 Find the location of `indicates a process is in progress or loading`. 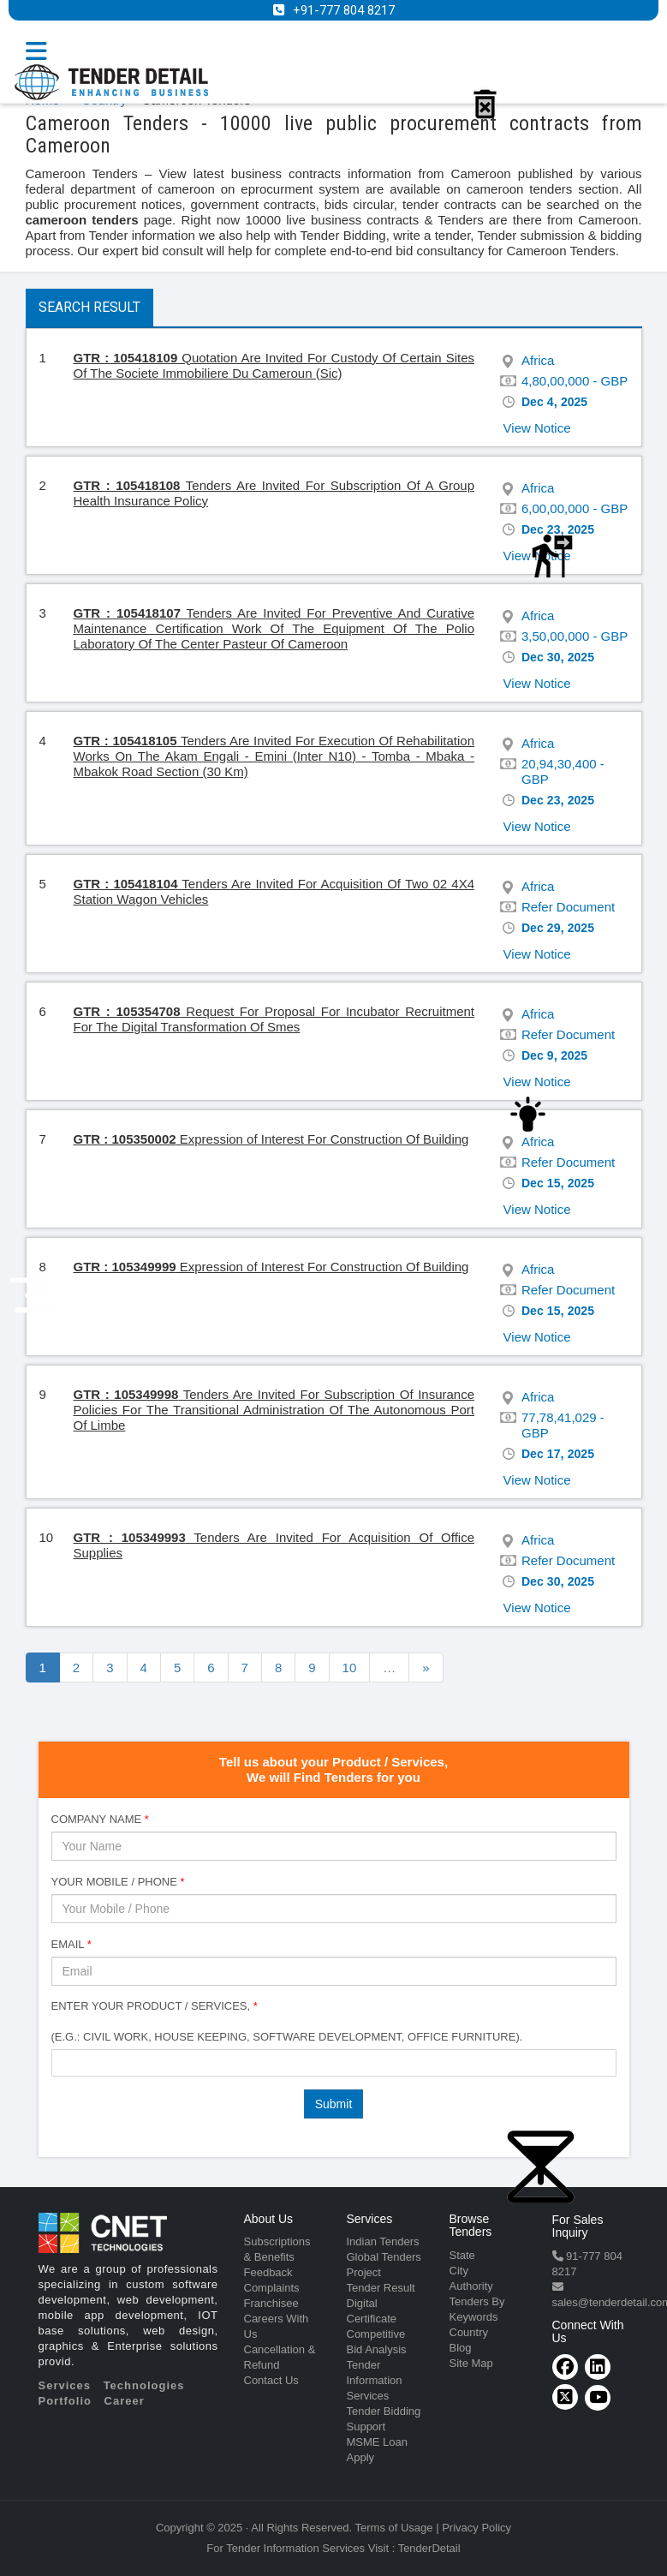

indicates a process is in progress or loading is located at coordinates (540, 2167).